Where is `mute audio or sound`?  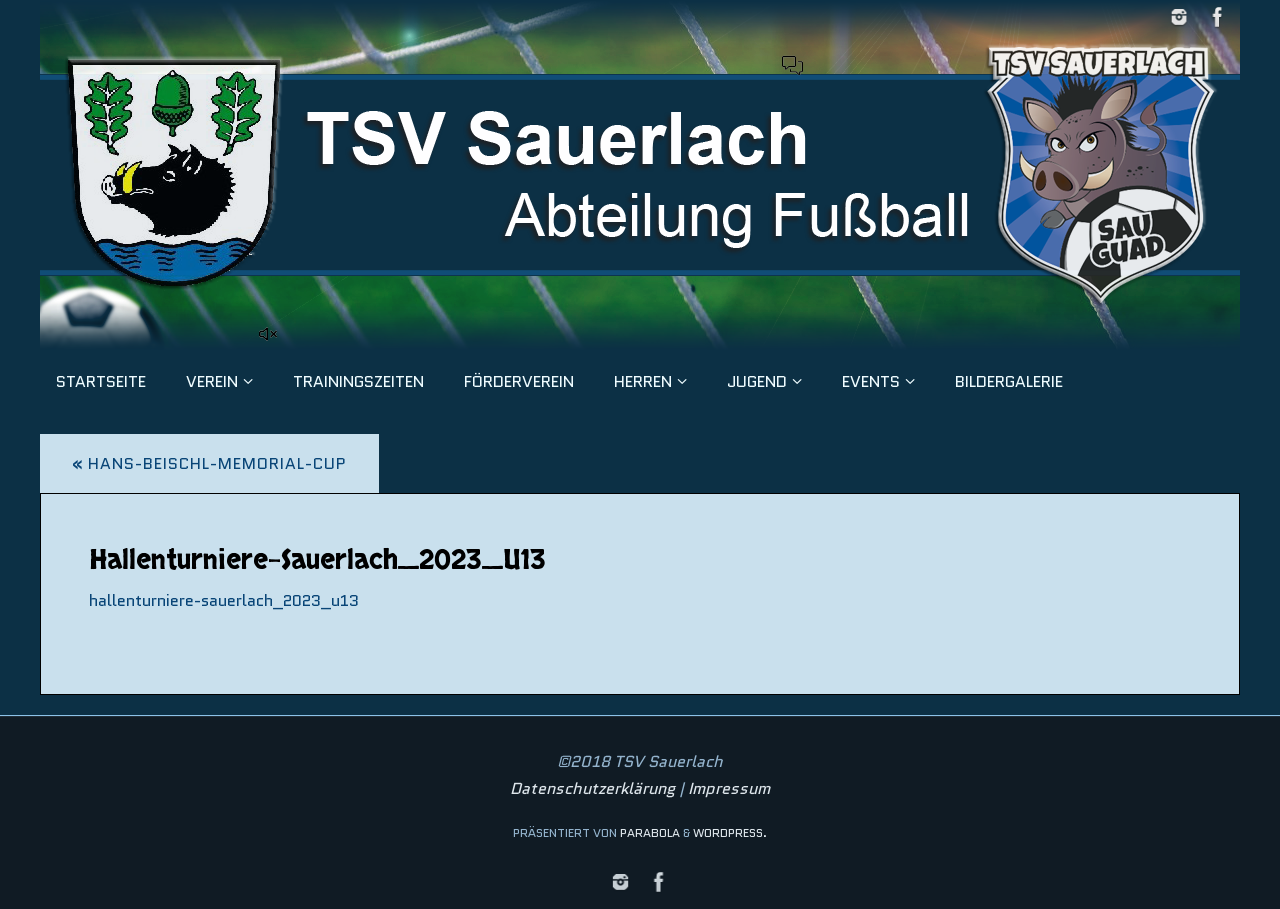
mute audio or sound is located at coordinates (268, 334).